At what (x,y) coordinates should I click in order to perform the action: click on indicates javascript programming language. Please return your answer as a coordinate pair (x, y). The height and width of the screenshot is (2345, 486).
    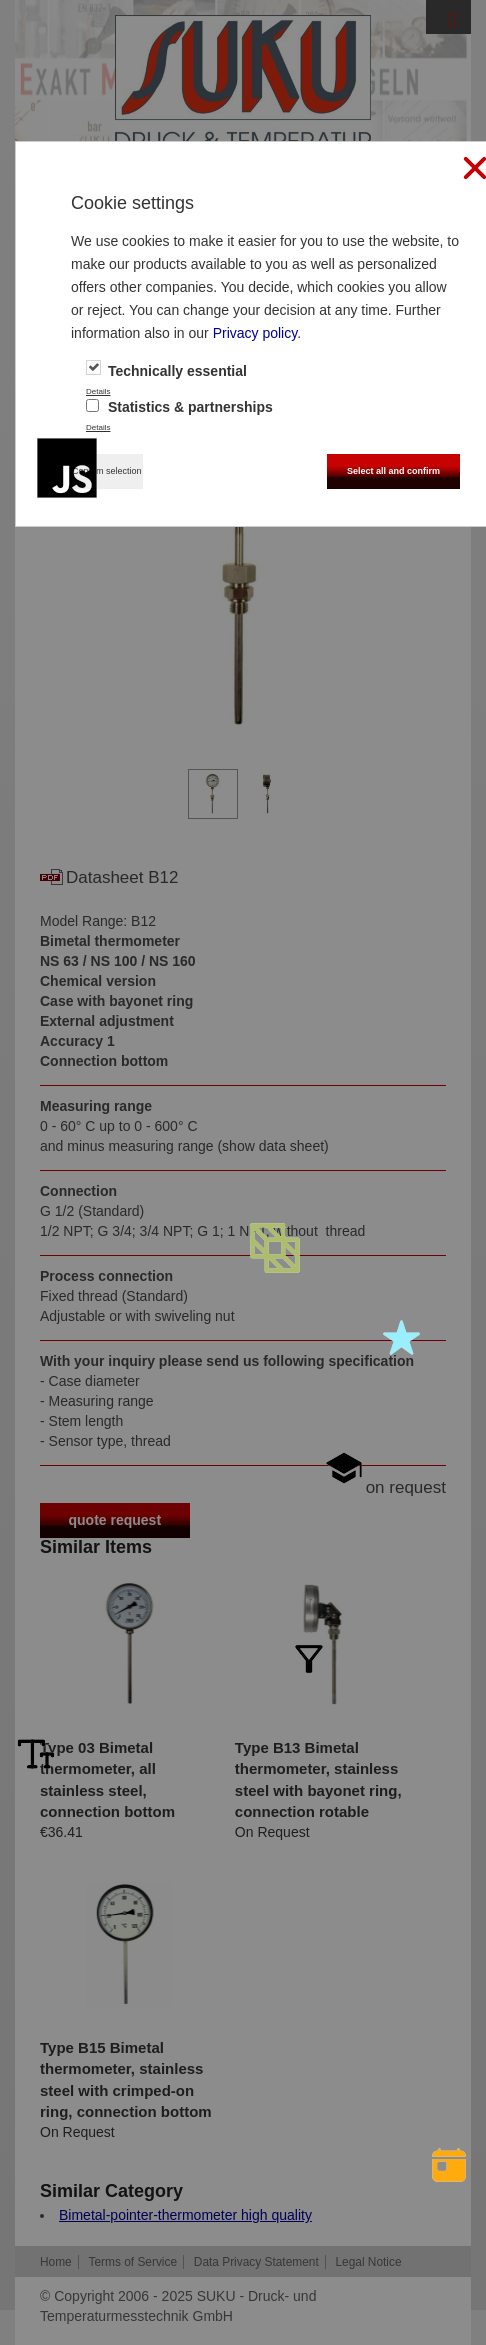
    Looking at the image, I should click on (67, 468).